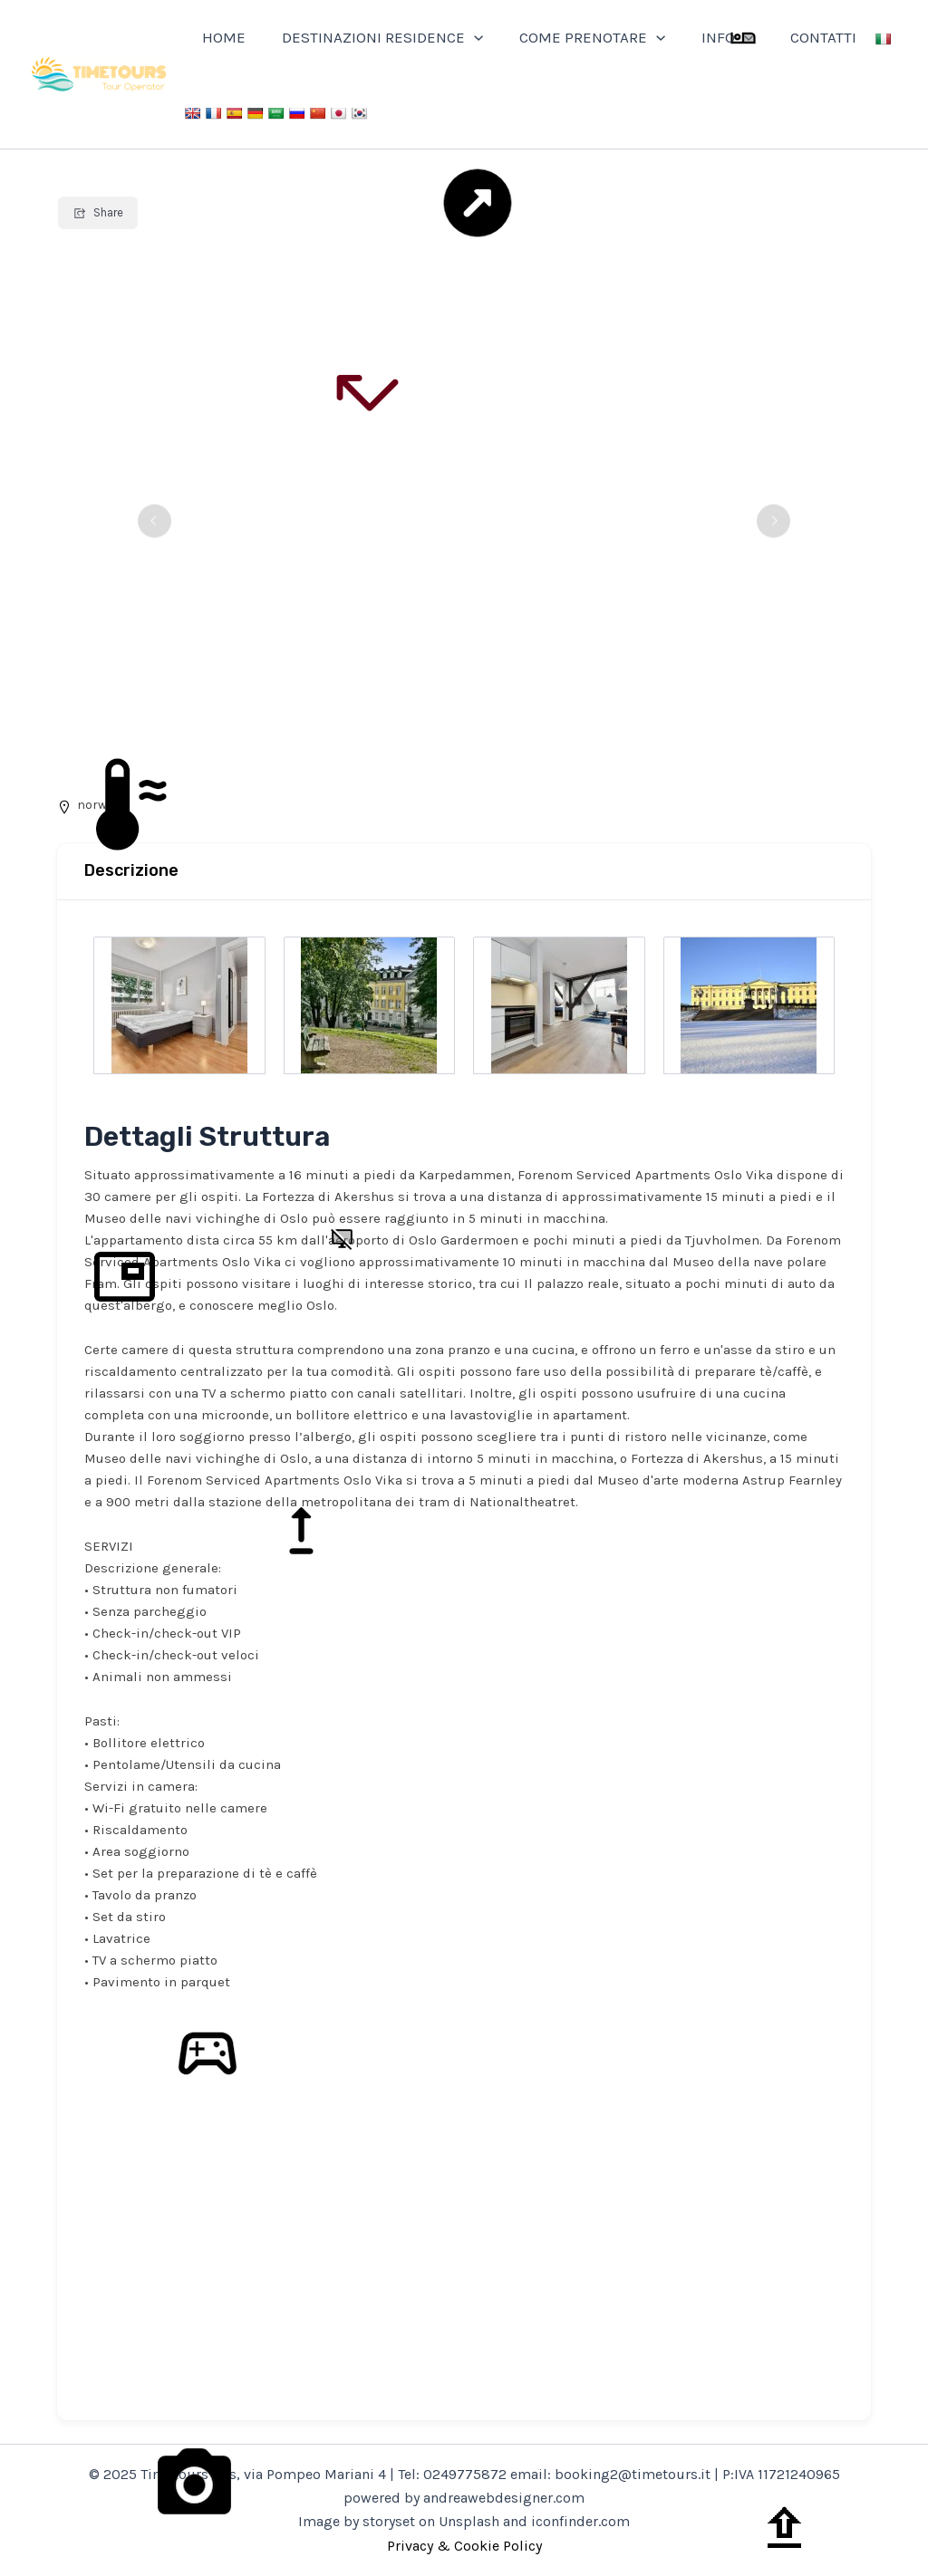  What do you see at coordinates (367, 390) in the screenshot?
I see `go back to previous step` at bounding box center [367, 390].